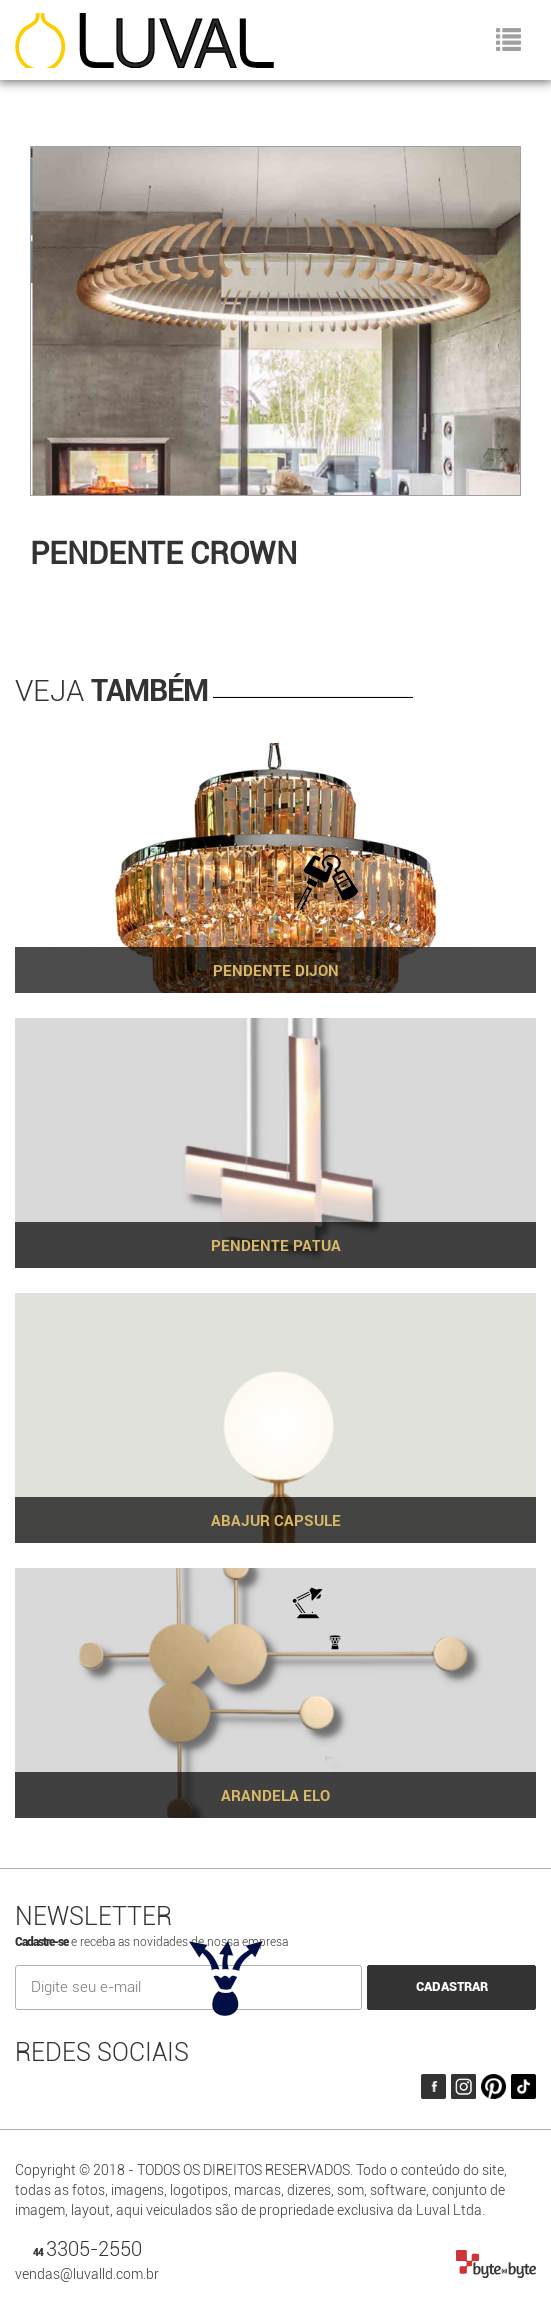 The height and width of the screenshot is (2309, 551). I want to click on toggle desk lamp or workspace lighting, so click(308, 1603).